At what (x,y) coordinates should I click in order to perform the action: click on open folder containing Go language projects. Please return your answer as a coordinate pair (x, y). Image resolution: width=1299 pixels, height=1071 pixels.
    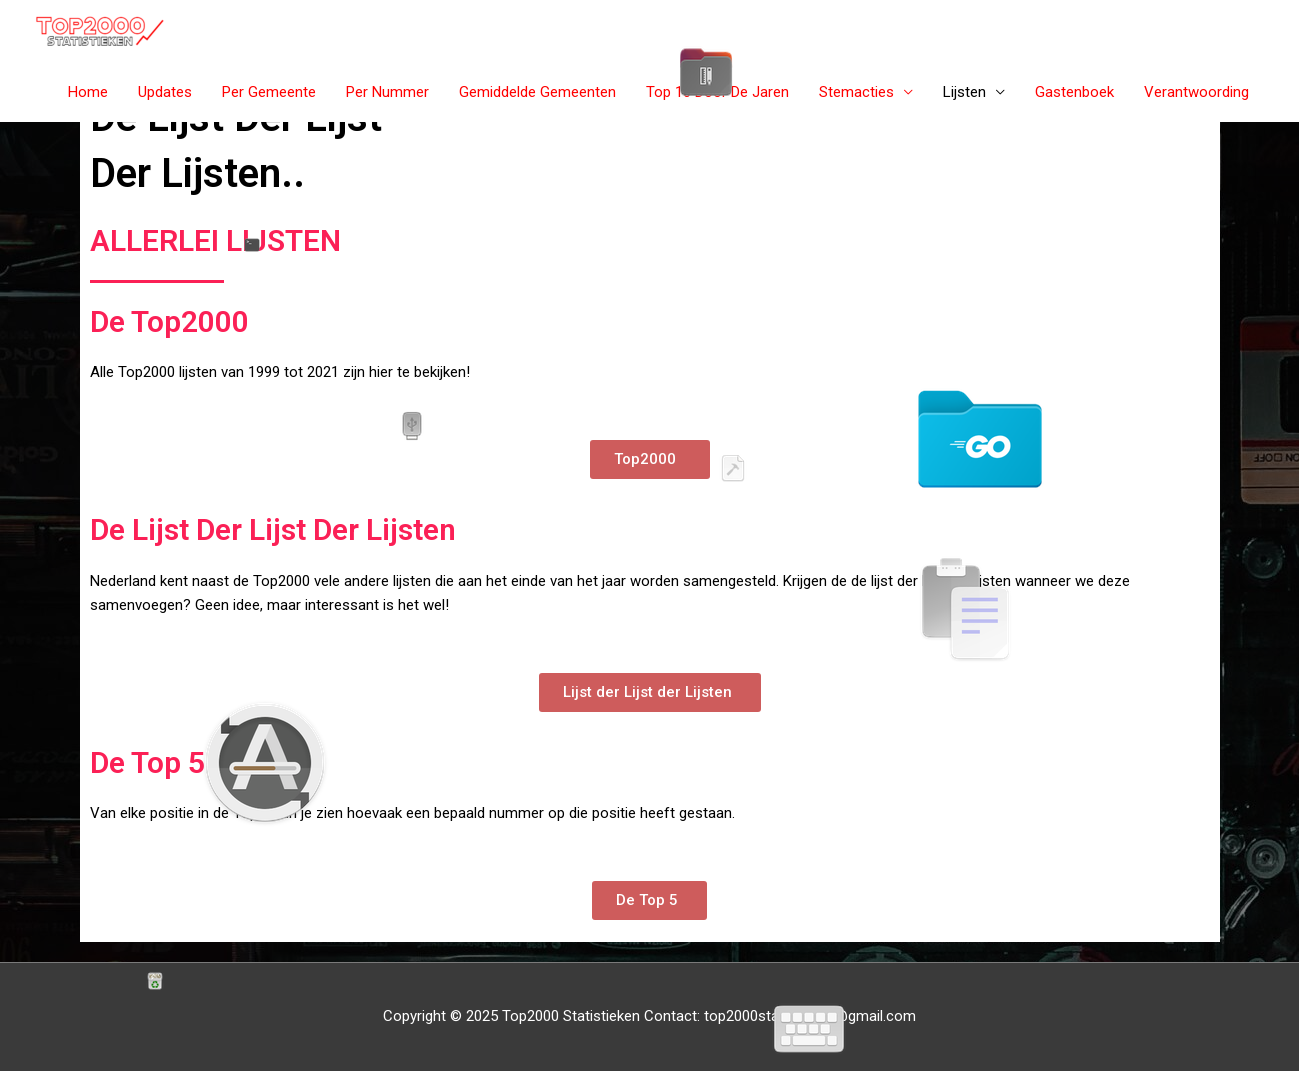
    Looking at the image, I should click on (979, 442).